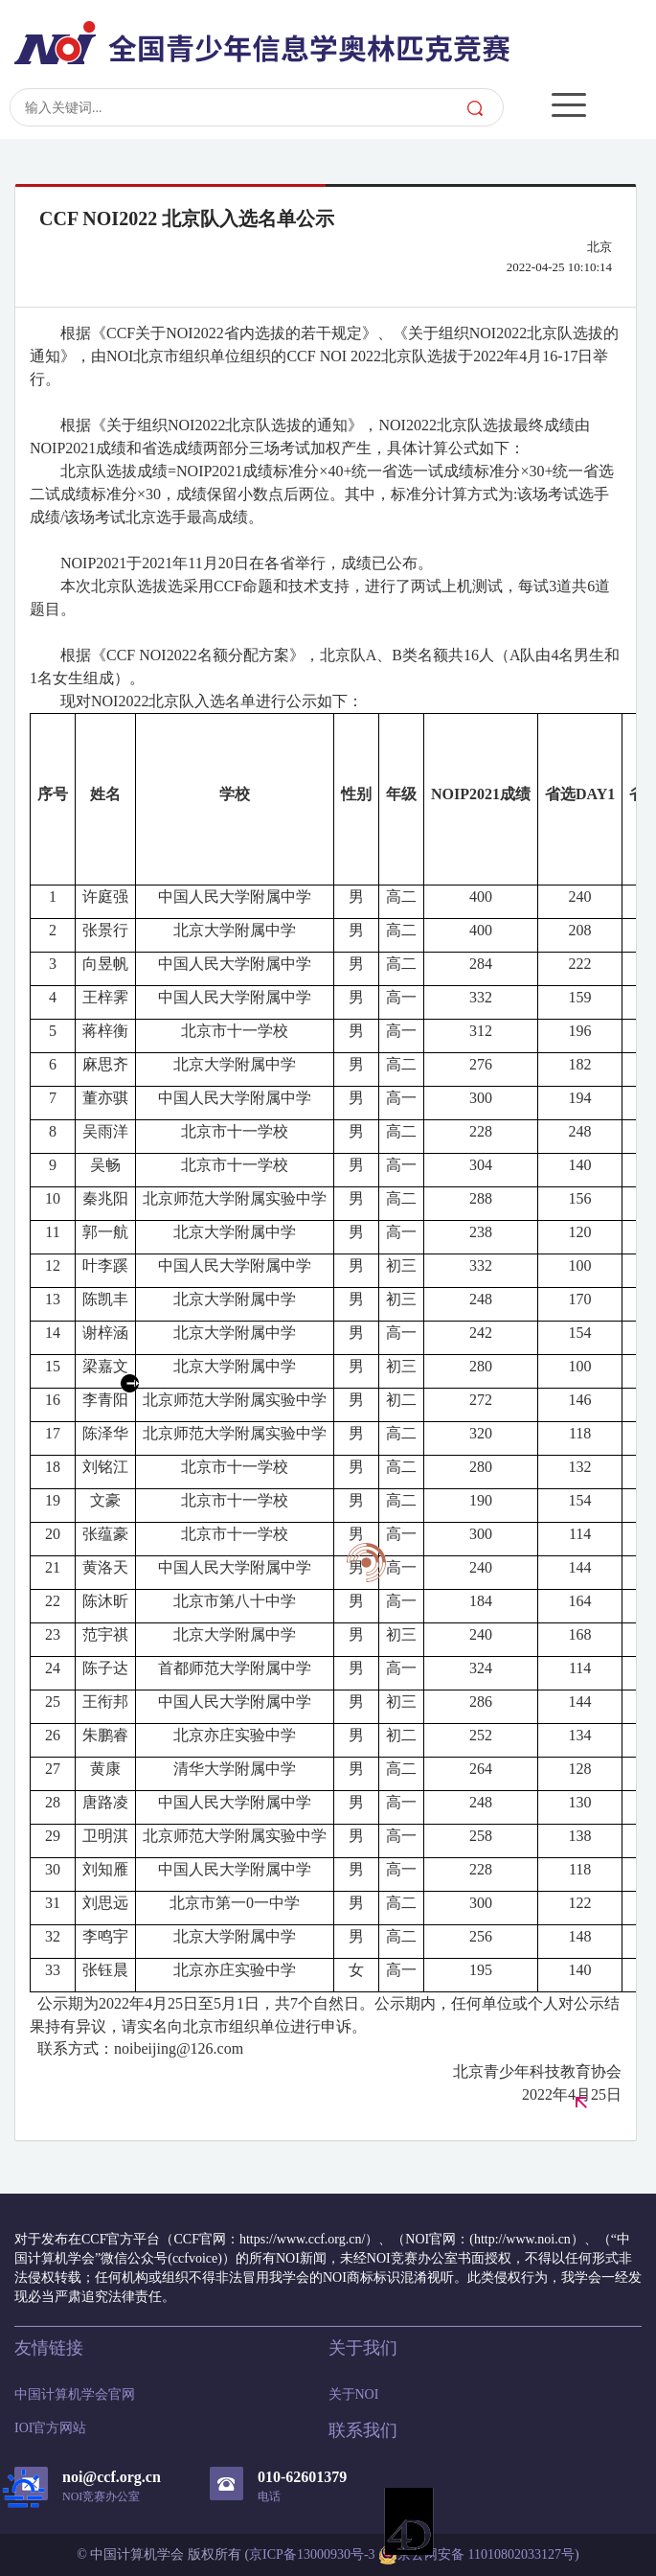 The width and height of the screenshot is (656, 2576). What do you see at coordinates (129, 1383) in the screenshot?
I see `log out of your account` at bounding box center [129, 1383].